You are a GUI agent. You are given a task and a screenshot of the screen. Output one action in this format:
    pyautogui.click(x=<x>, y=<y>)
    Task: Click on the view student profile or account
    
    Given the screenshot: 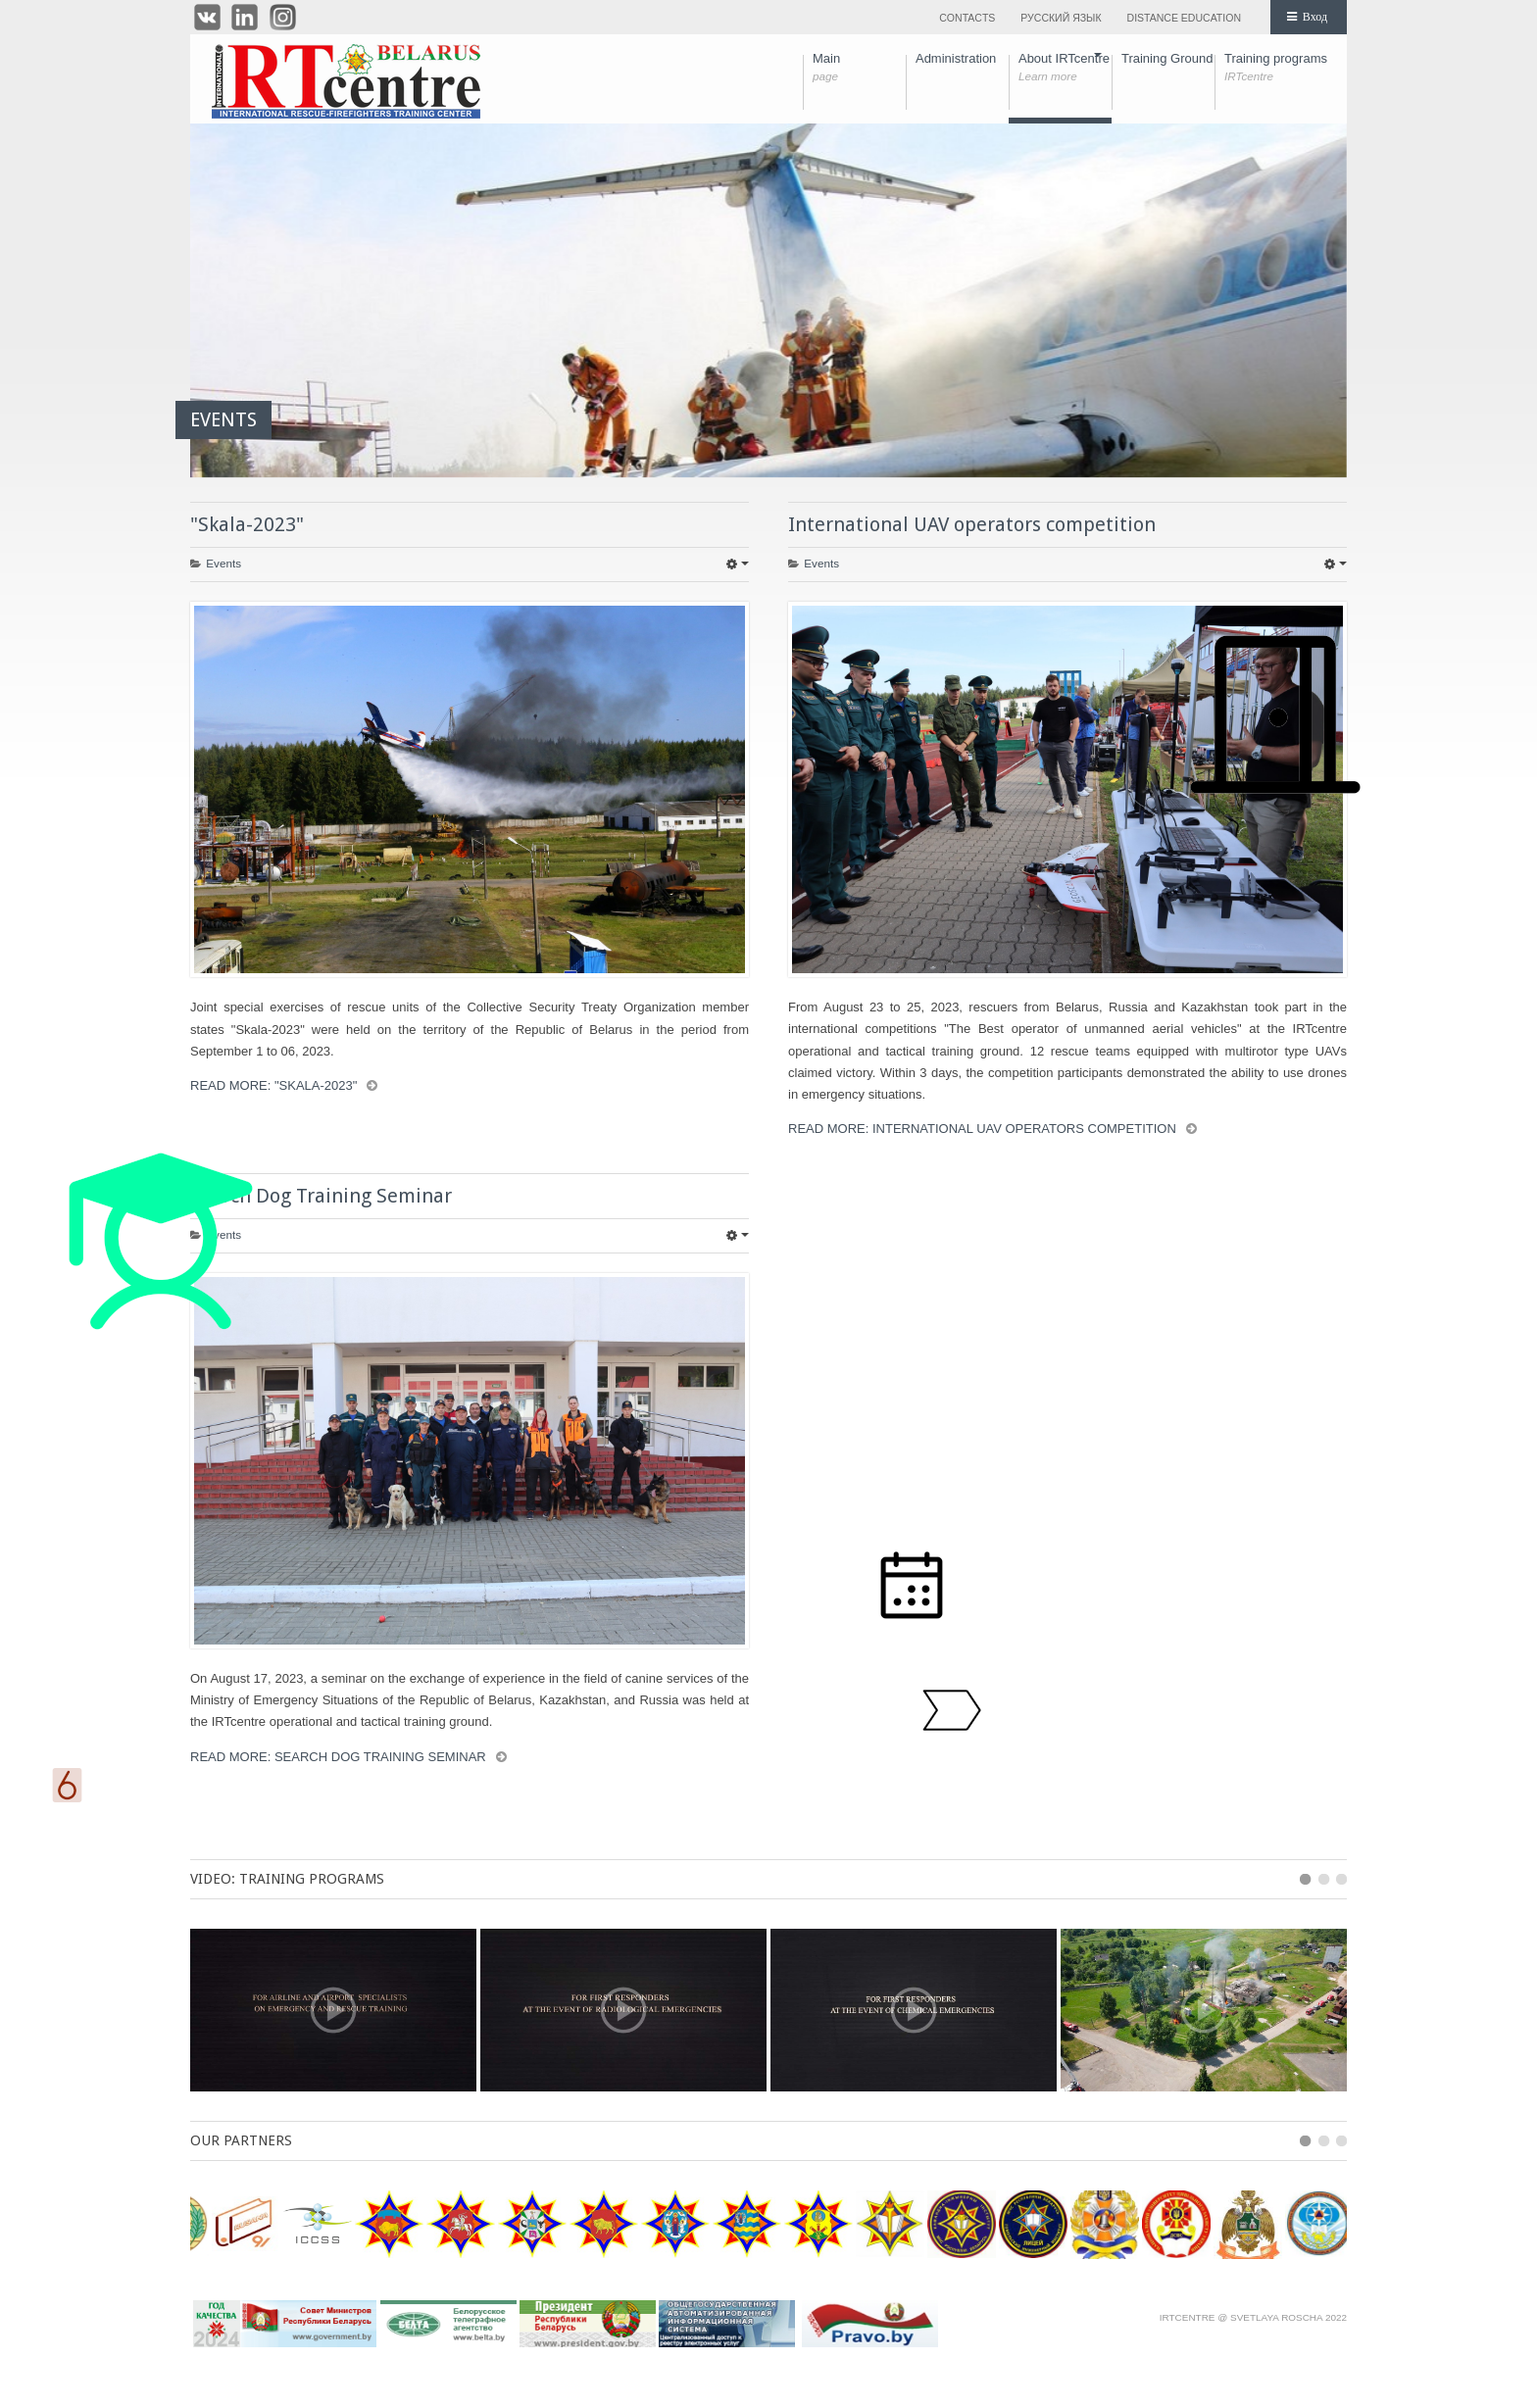 What is the action you would take?
    pyautogui.click(x=161, y=1245)
    